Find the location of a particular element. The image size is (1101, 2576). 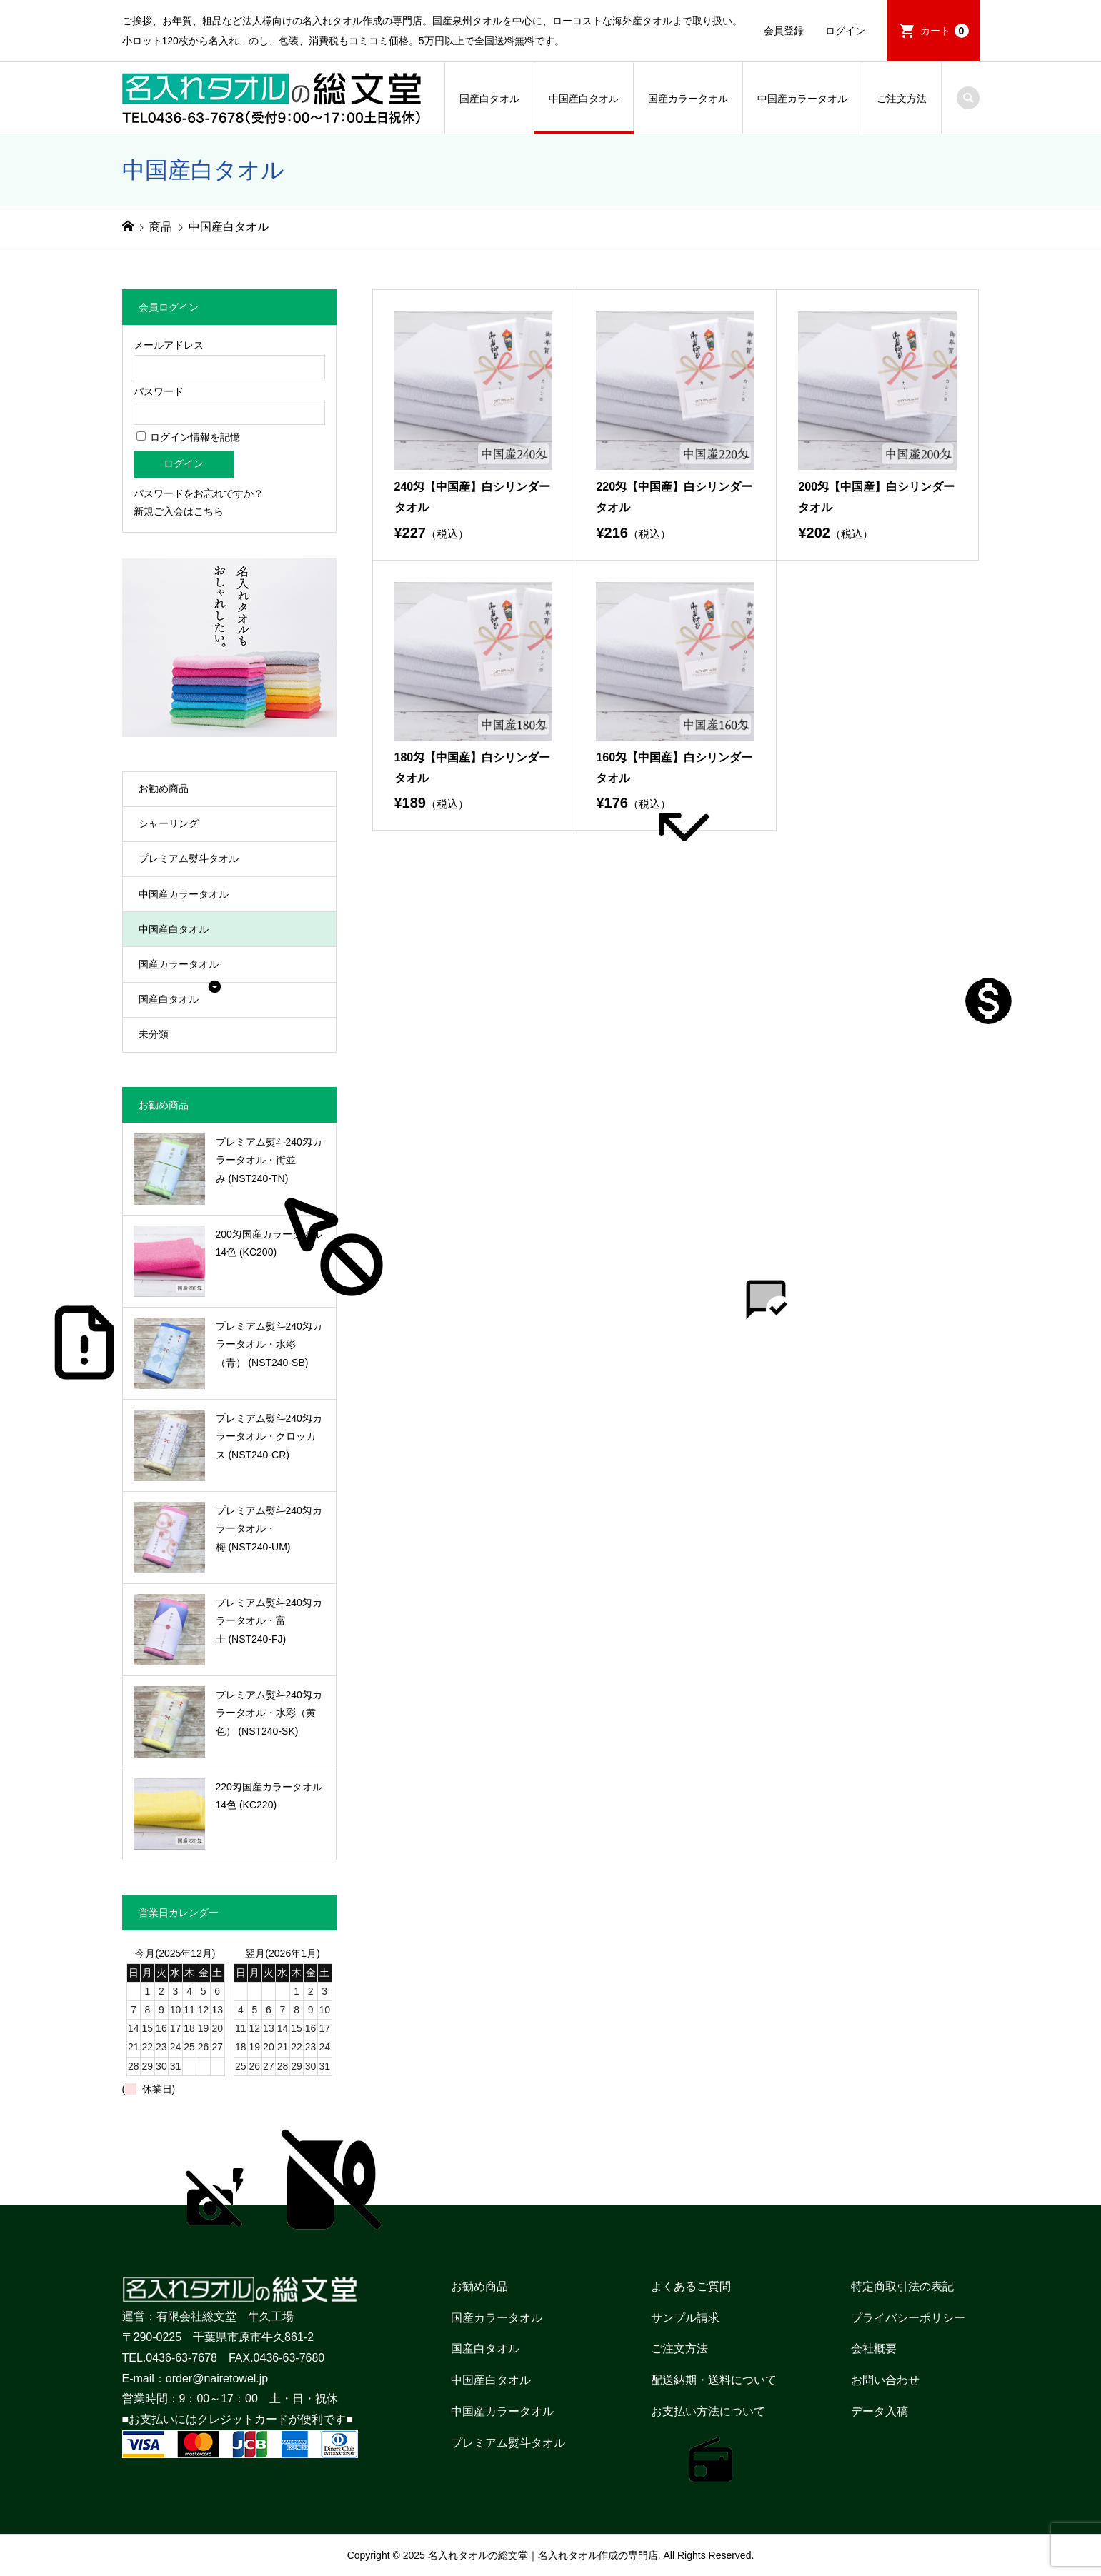

indicates toilet paper is out of stock or unavailable is located at coordinates (331, 2179).